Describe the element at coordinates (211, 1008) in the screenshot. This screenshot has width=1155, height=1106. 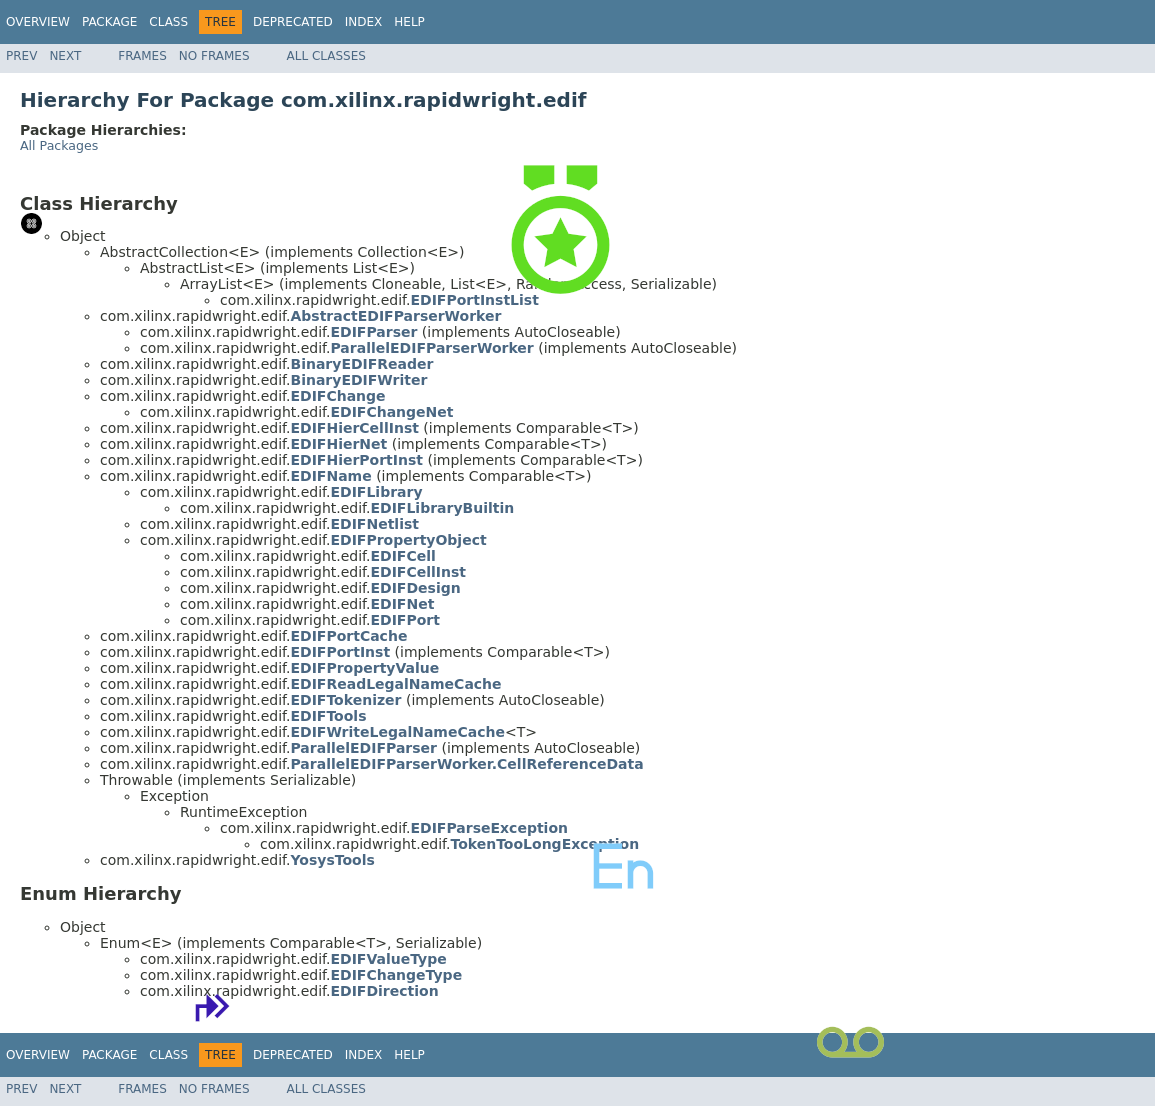
I see `forward message to multiple recipients` at that location.